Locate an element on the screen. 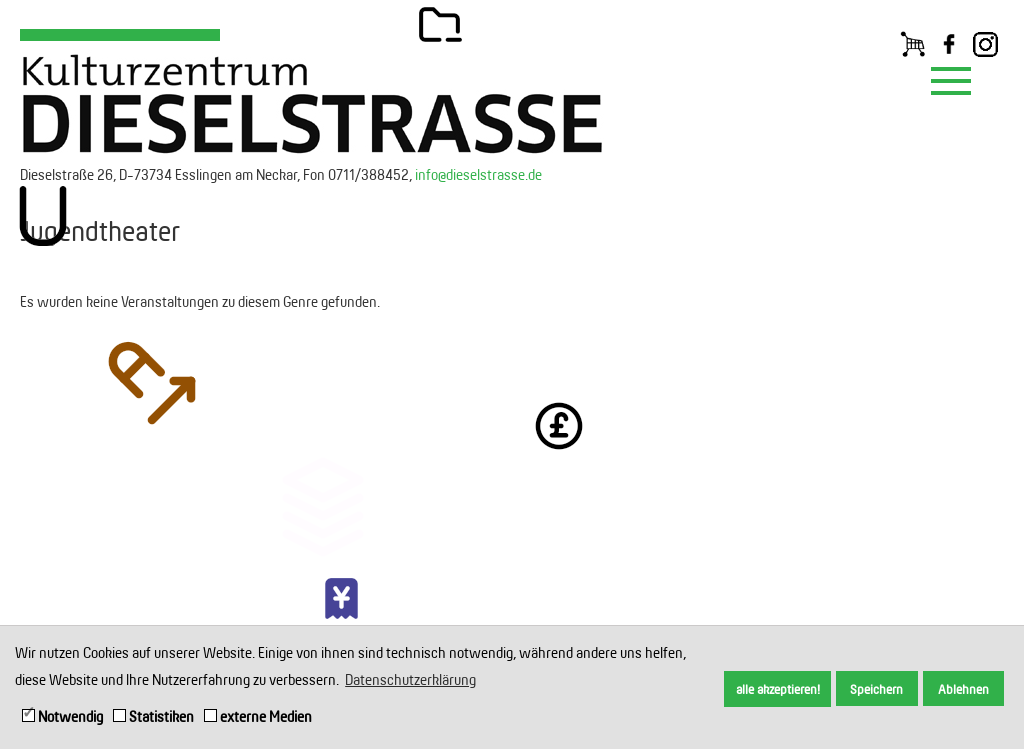  view layers or stacked items is located at coordinates (323, 507).